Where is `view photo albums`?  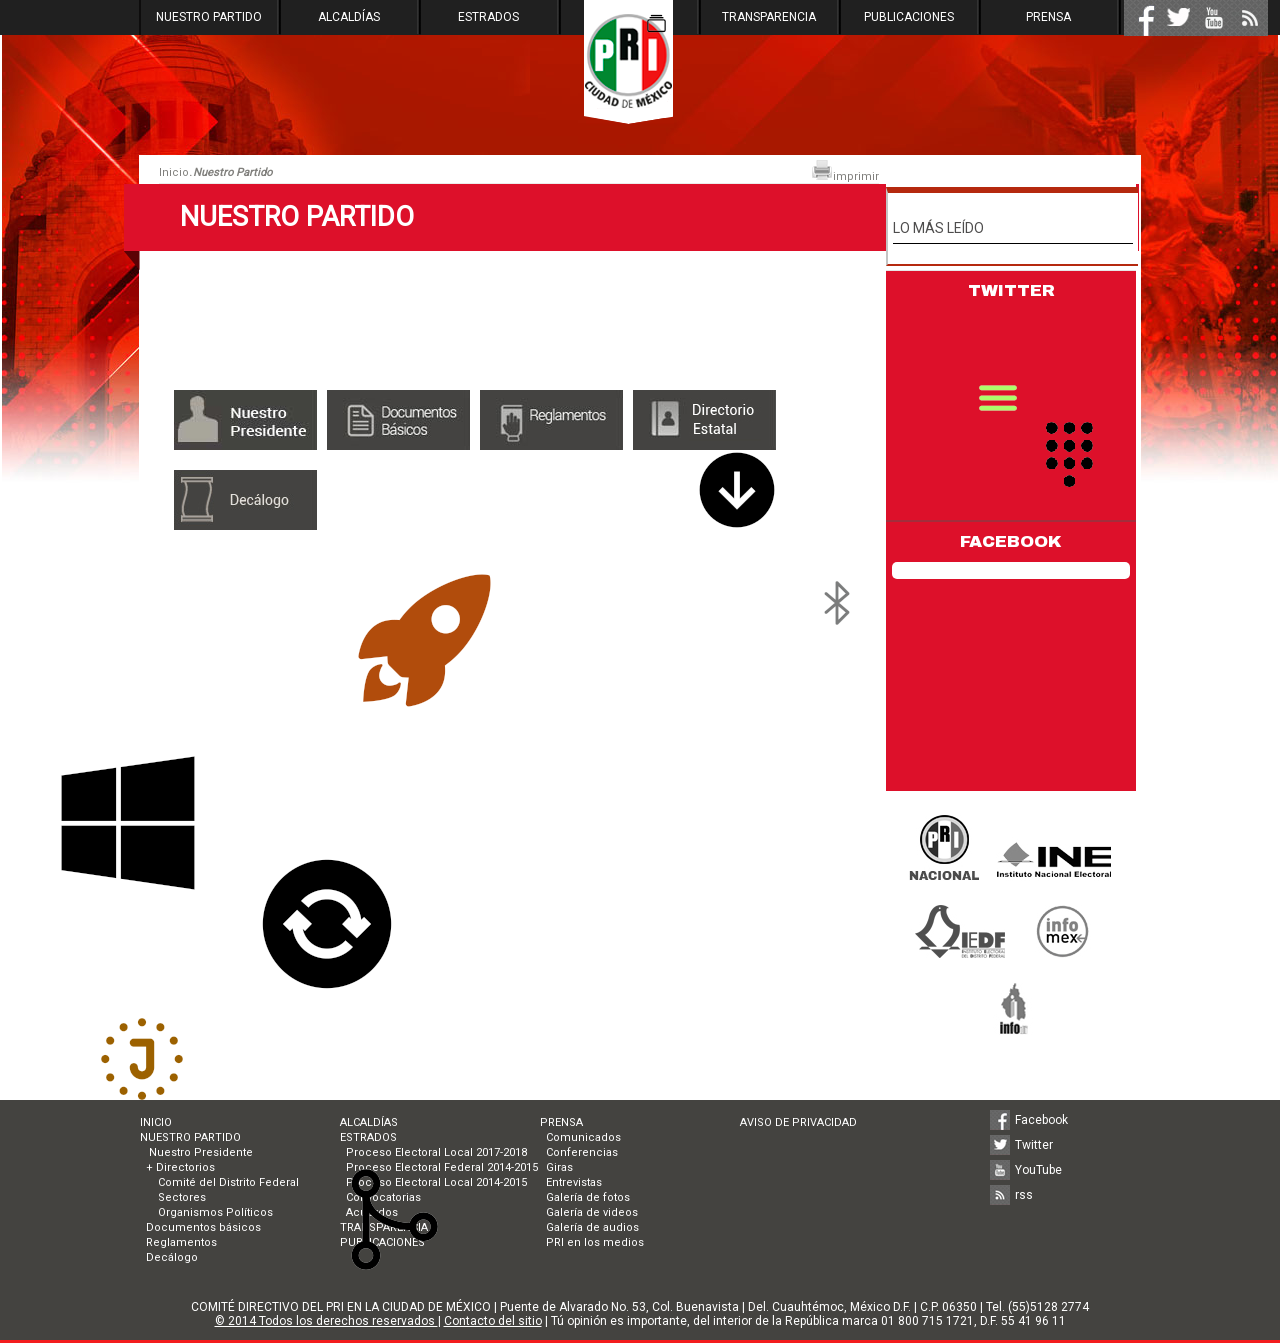 view photo albums is located at coordinates (656, 23).